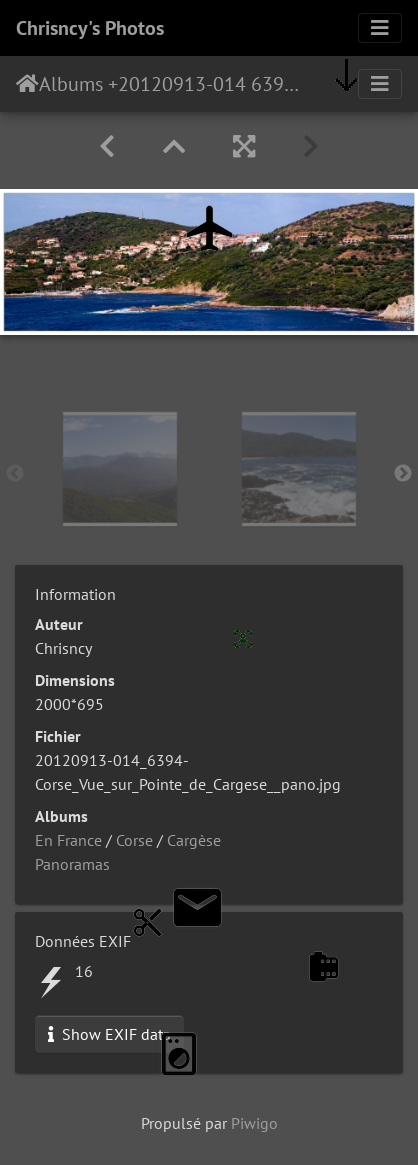 The width and height of the screenshot is (418, 1165). I want to click on scan or verify user identity, so click(243, 639).